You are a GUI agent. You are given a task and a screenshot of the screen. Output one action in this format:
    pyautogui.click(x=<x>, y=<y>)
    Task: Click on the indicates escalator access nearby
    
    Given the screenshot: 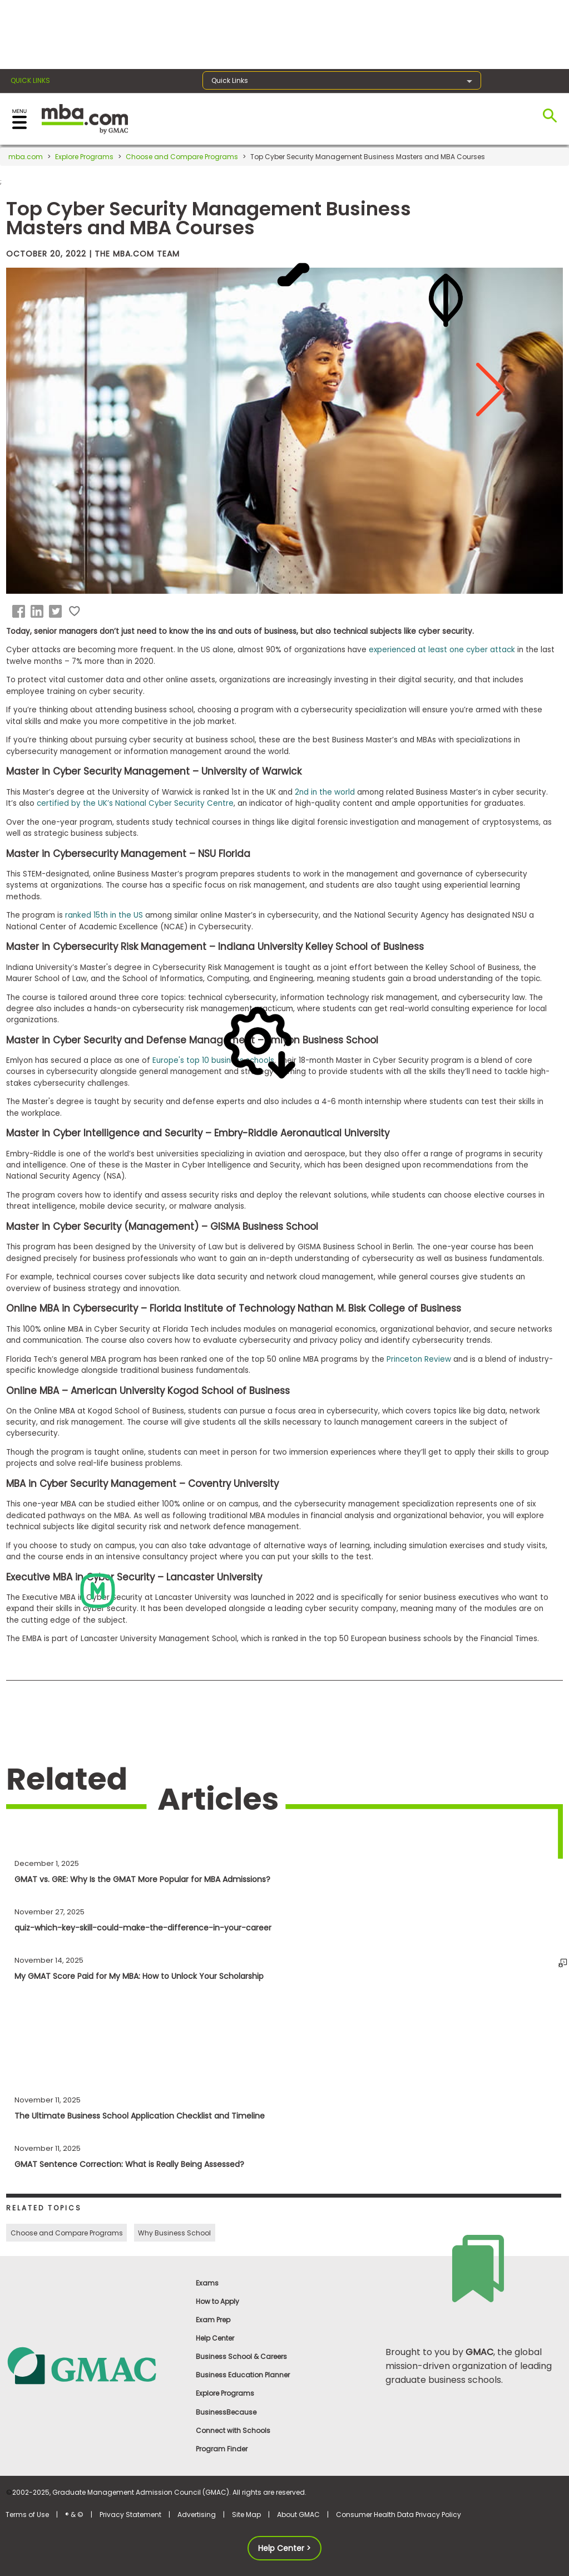 What is the action you would take?
    pyautogui.click(x=293, y=274)
    